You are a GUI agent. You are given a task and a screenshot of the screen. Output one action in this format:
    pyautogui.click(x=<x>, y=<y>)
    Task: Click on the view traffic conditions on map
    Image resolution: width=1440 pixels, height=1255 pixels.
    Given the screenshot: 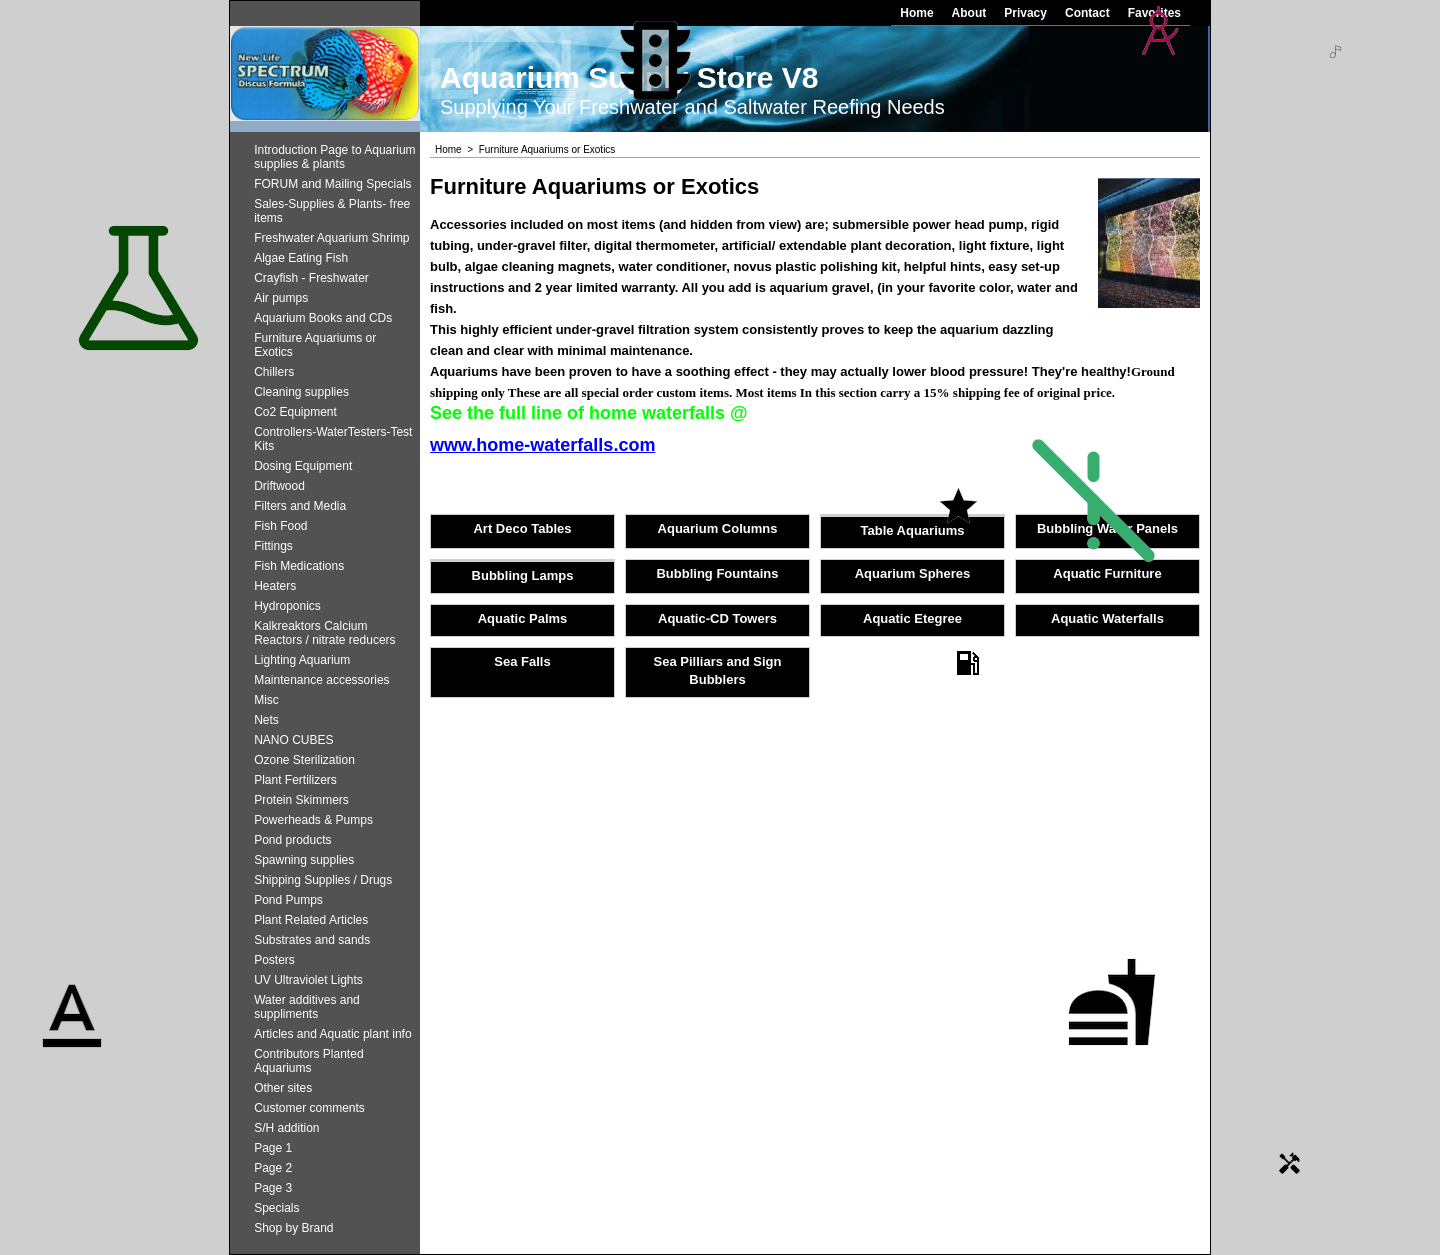 What is the action you would take?
    pyautogui.click(x=655, y=60)
    